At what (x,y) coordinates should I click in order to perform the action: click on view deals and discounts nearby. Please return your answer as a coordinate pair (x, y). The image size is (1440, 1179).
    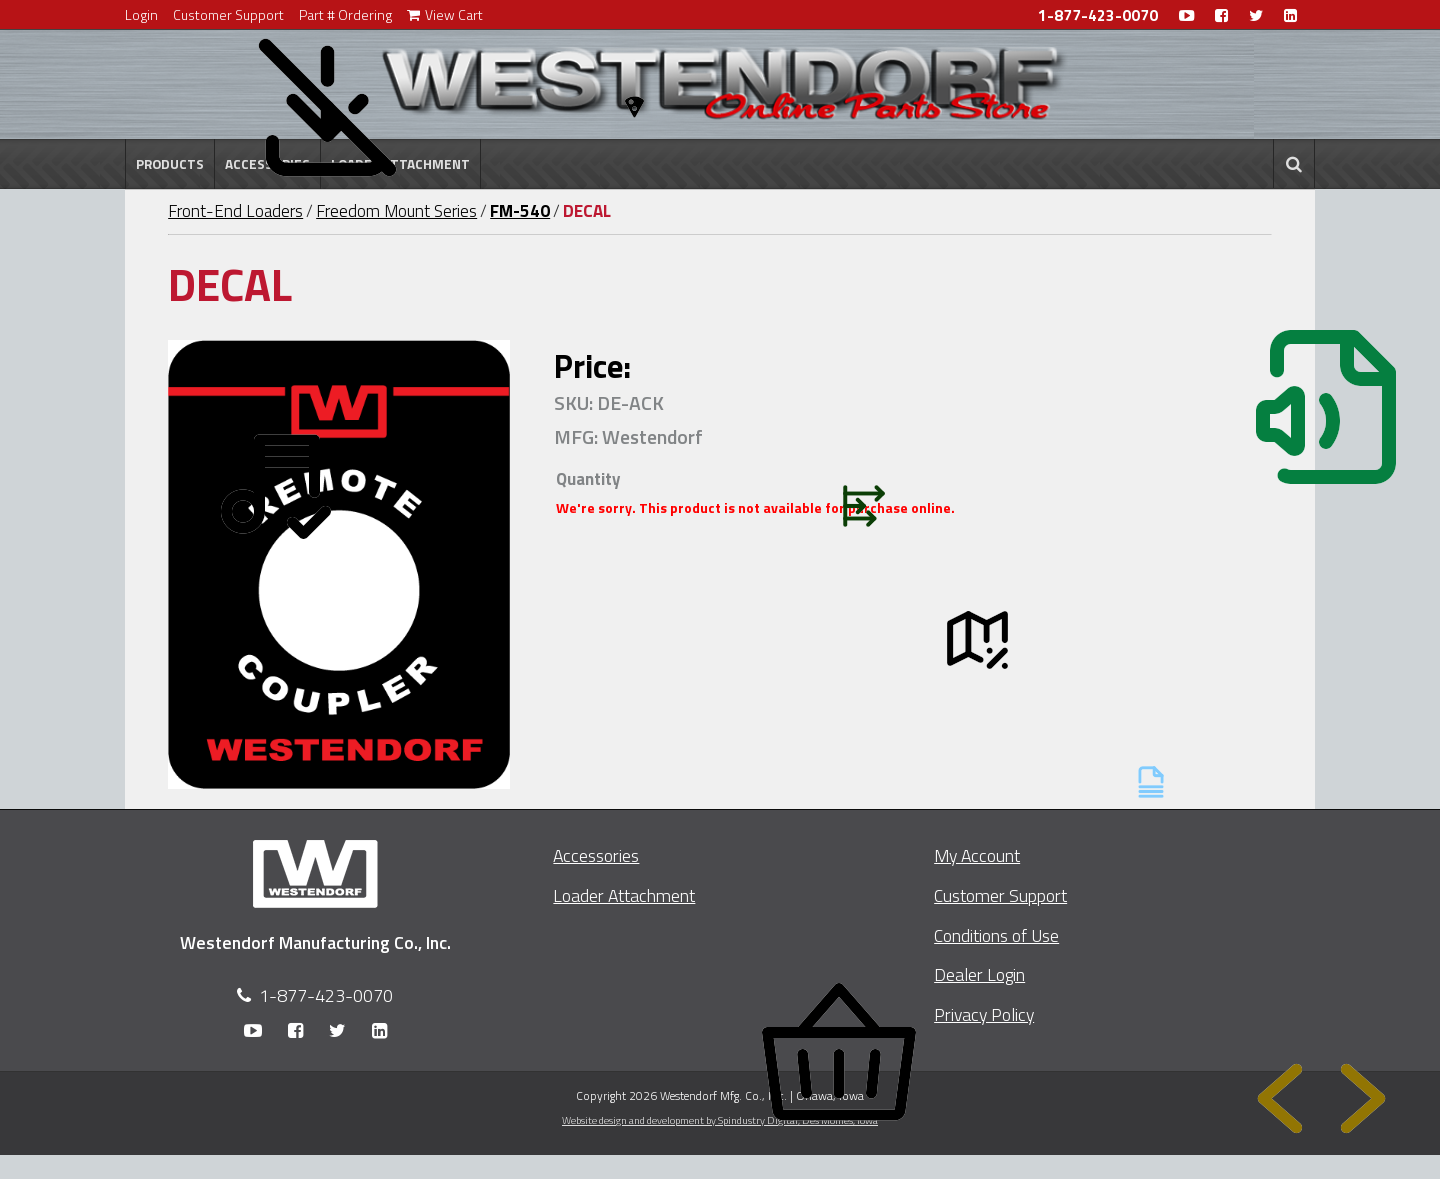
    Looking at the image, I should click on (977, 638).